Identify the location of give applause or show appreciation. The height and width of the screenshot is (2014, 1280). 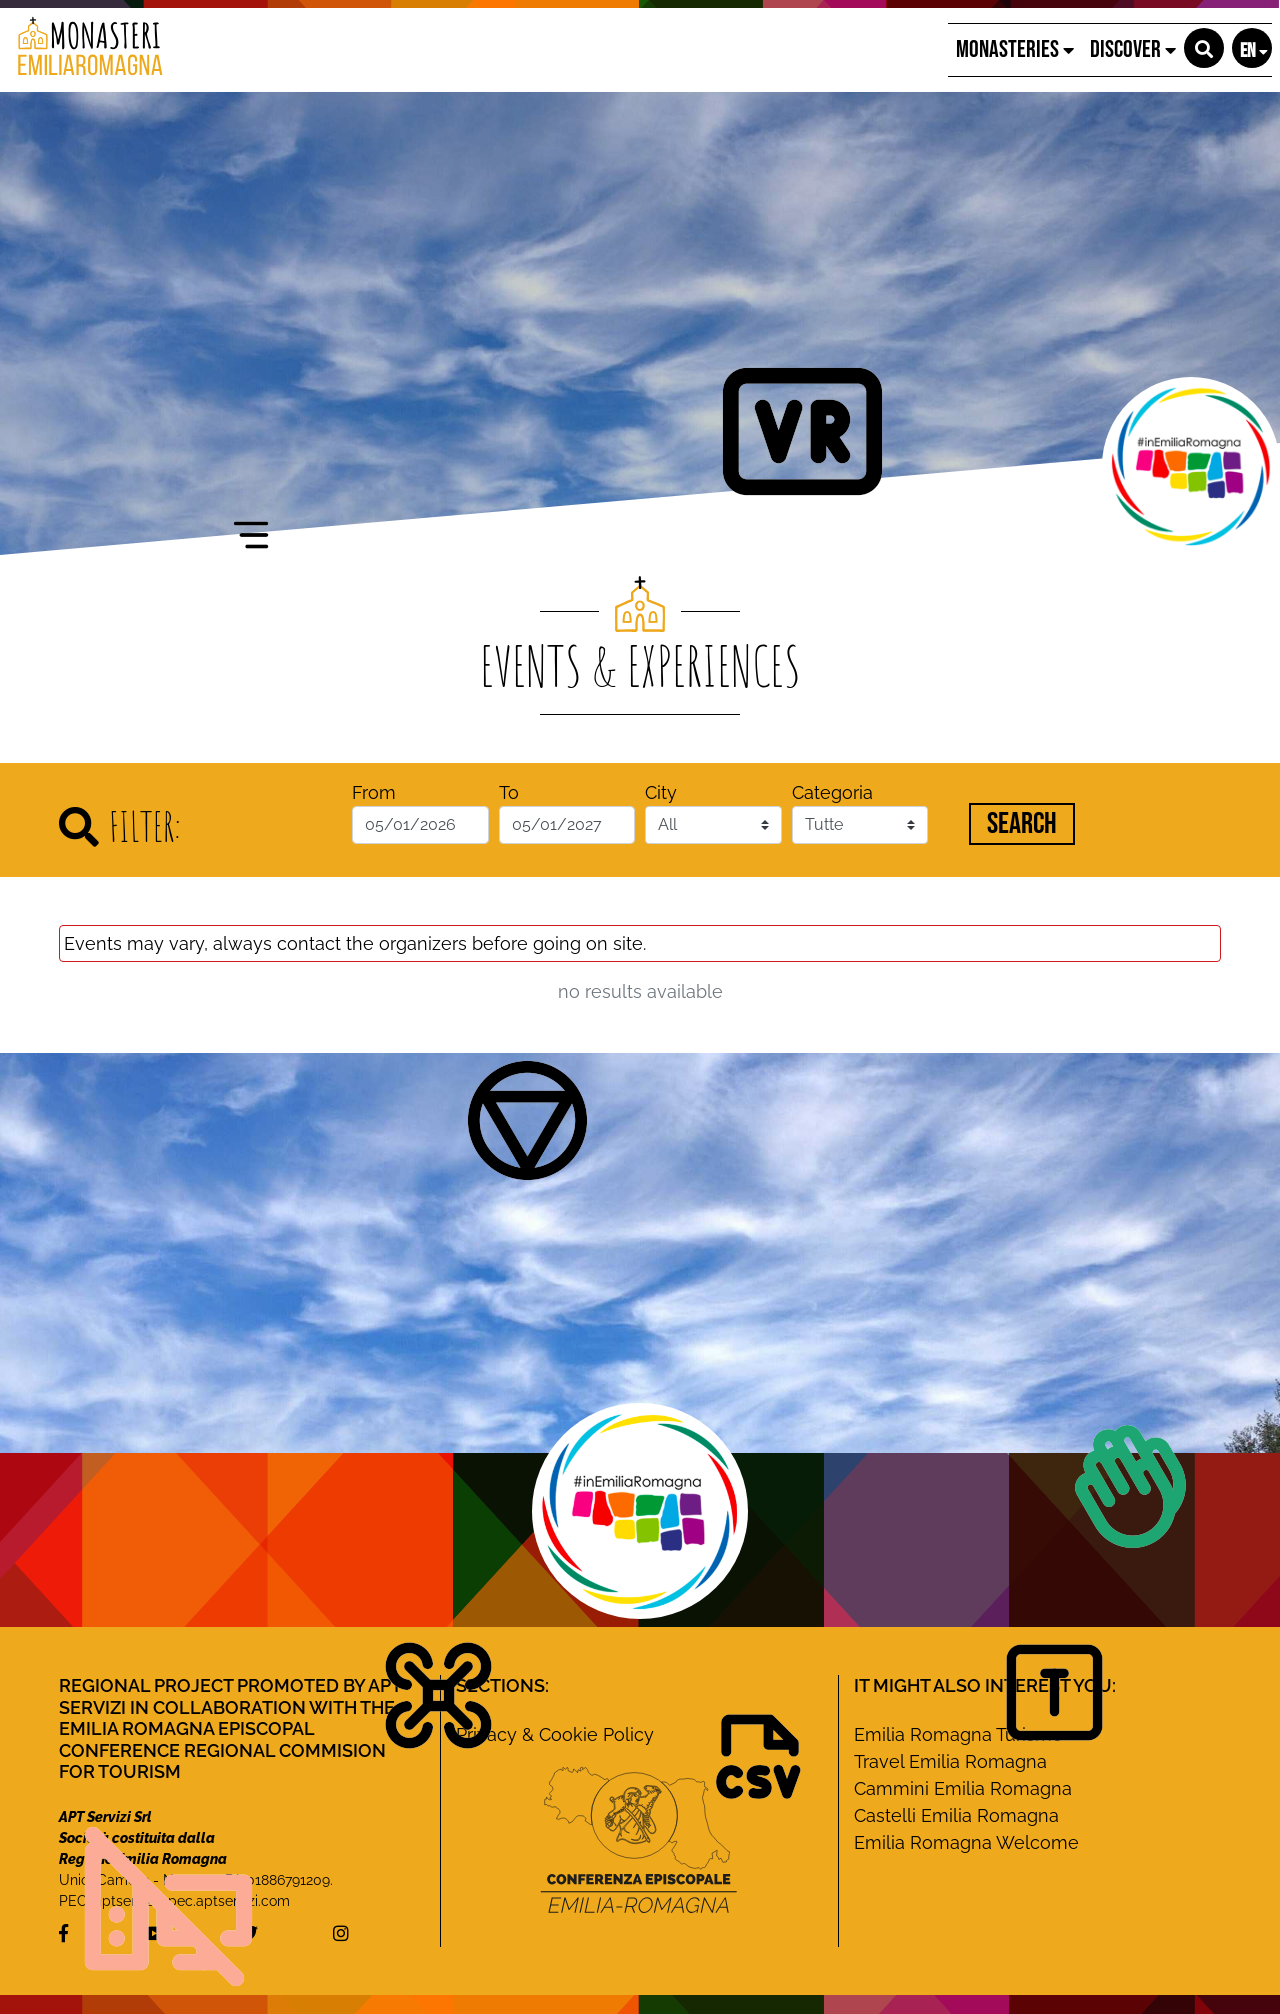
(1132, 1486).